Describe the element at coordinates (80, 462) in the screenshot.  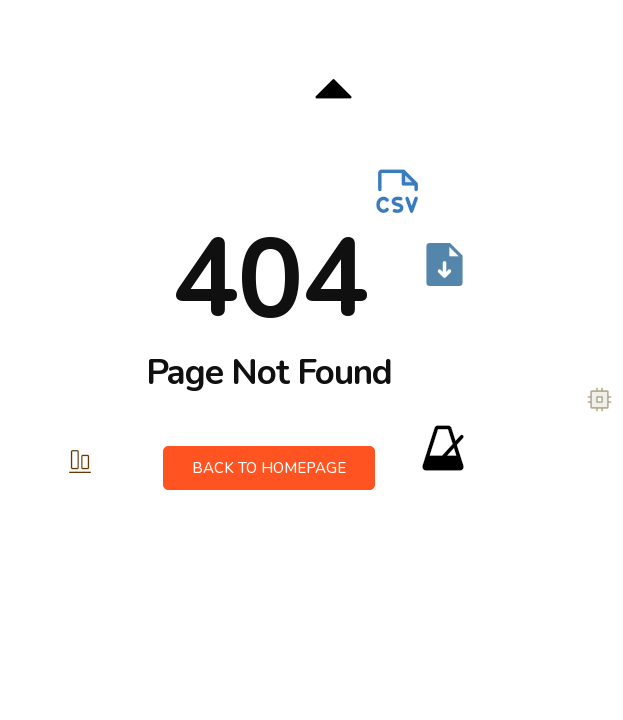
I see `align selected objects to the bottom edge` at that location.